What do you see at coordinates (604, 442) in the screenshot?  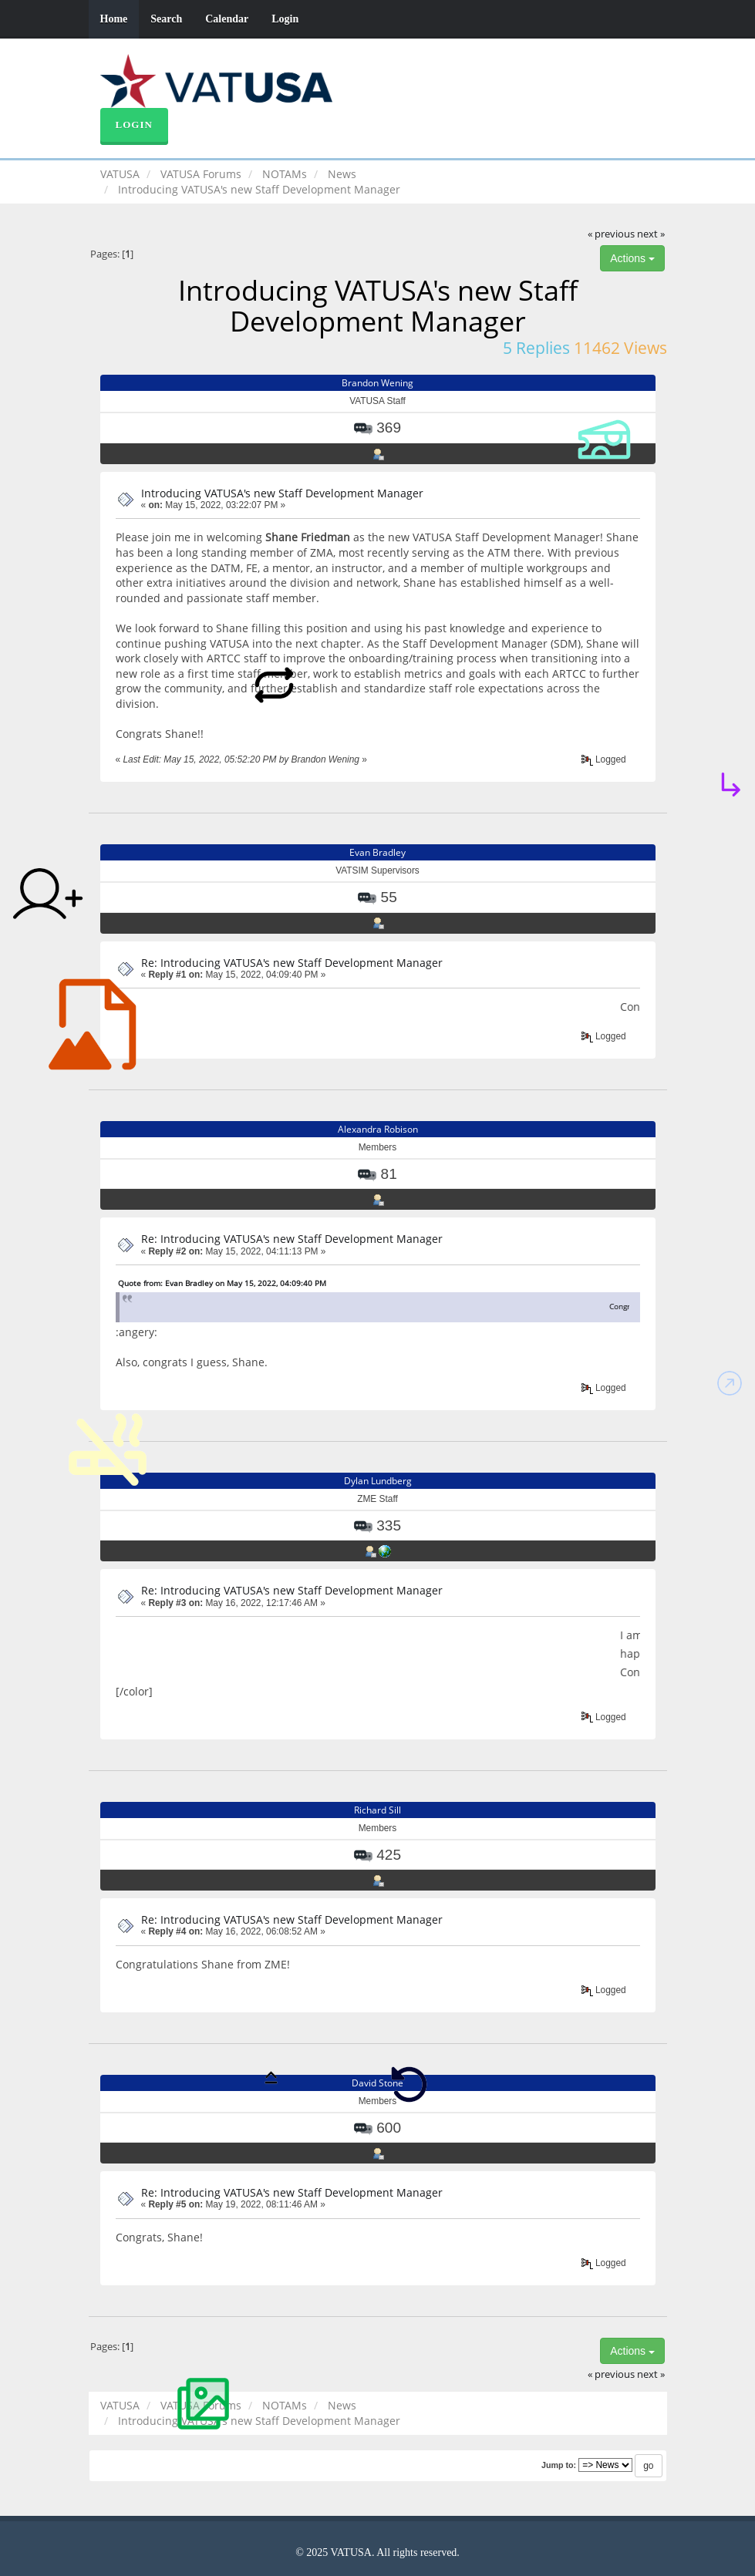 I see `cheese or dairy product category` at bounding box center [604, 442].